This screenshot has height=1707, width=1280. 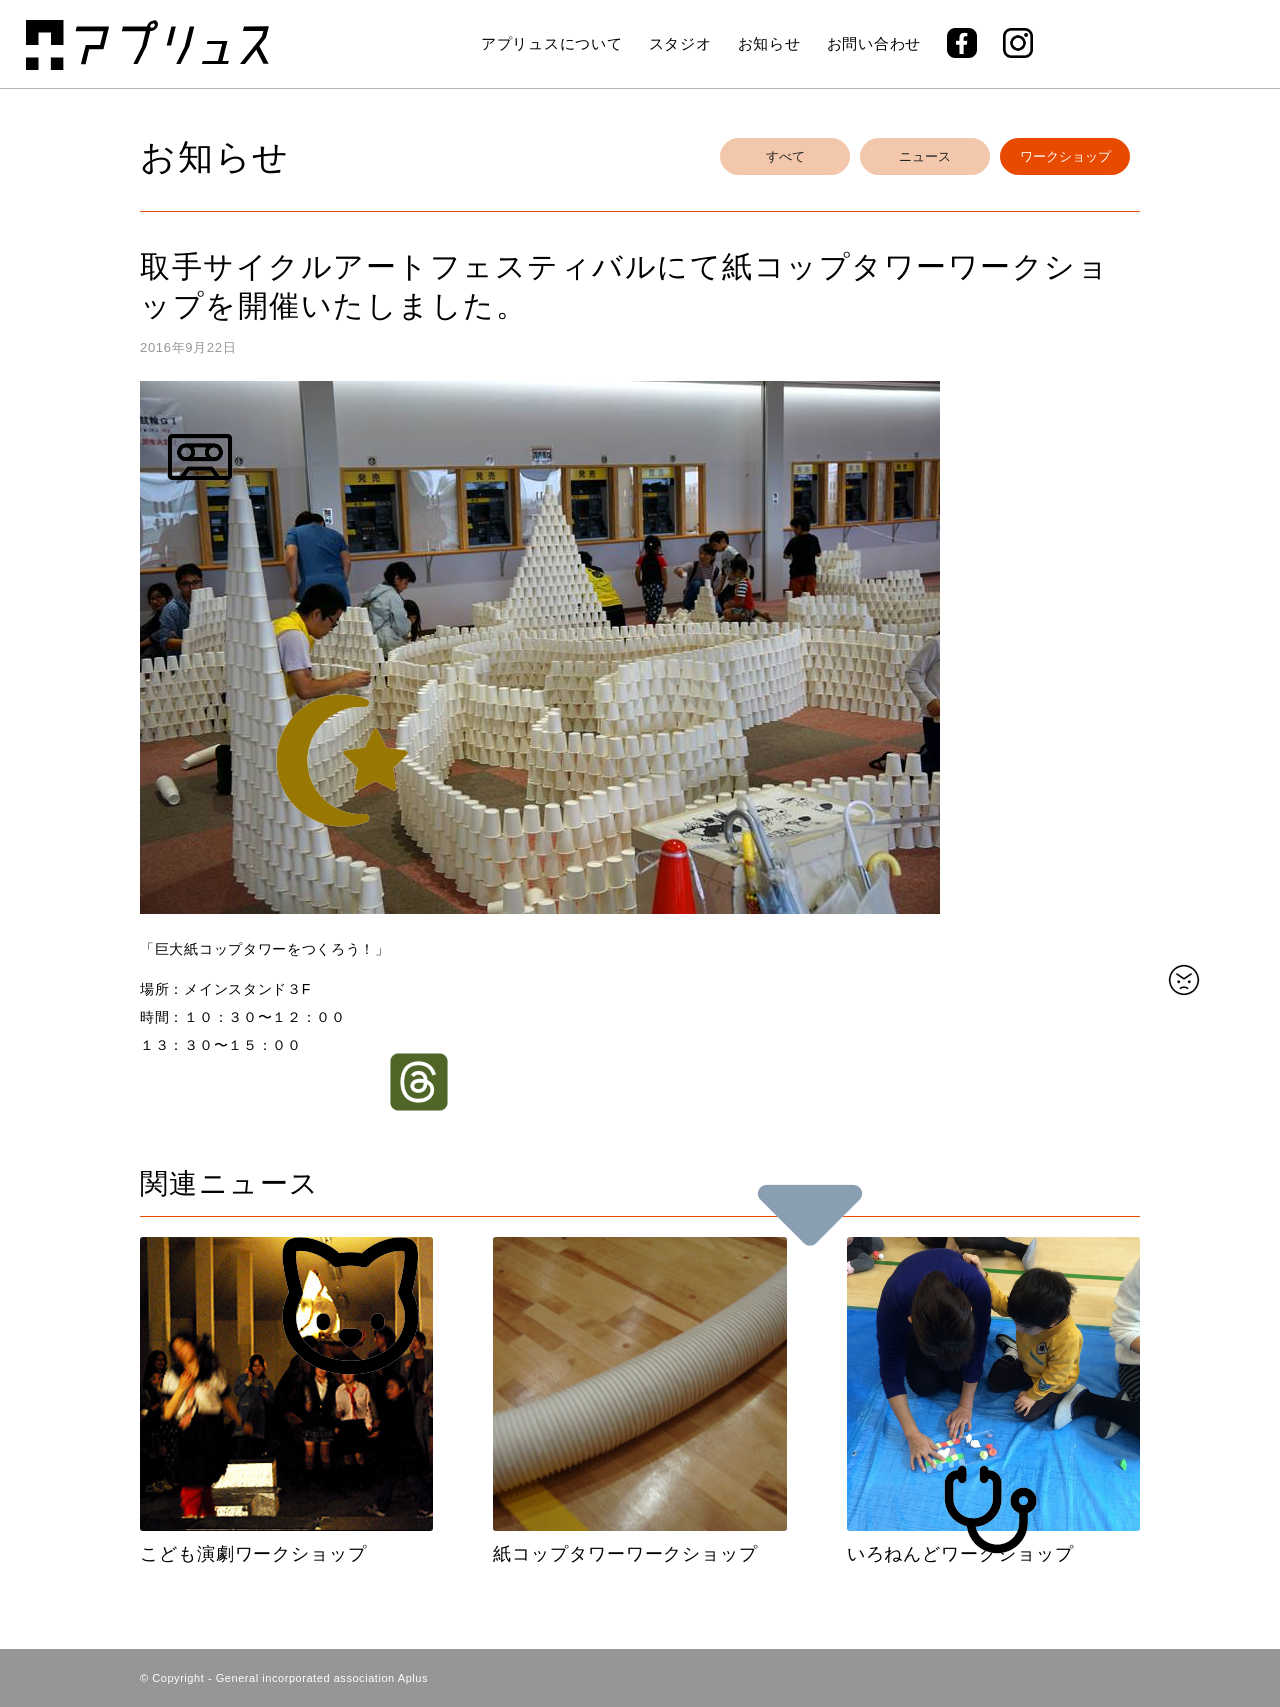 What do you see at coordinates (200, 457) in the screenshot?
I see `access audio recordings or voice memos` at bounding box center [200, 457].